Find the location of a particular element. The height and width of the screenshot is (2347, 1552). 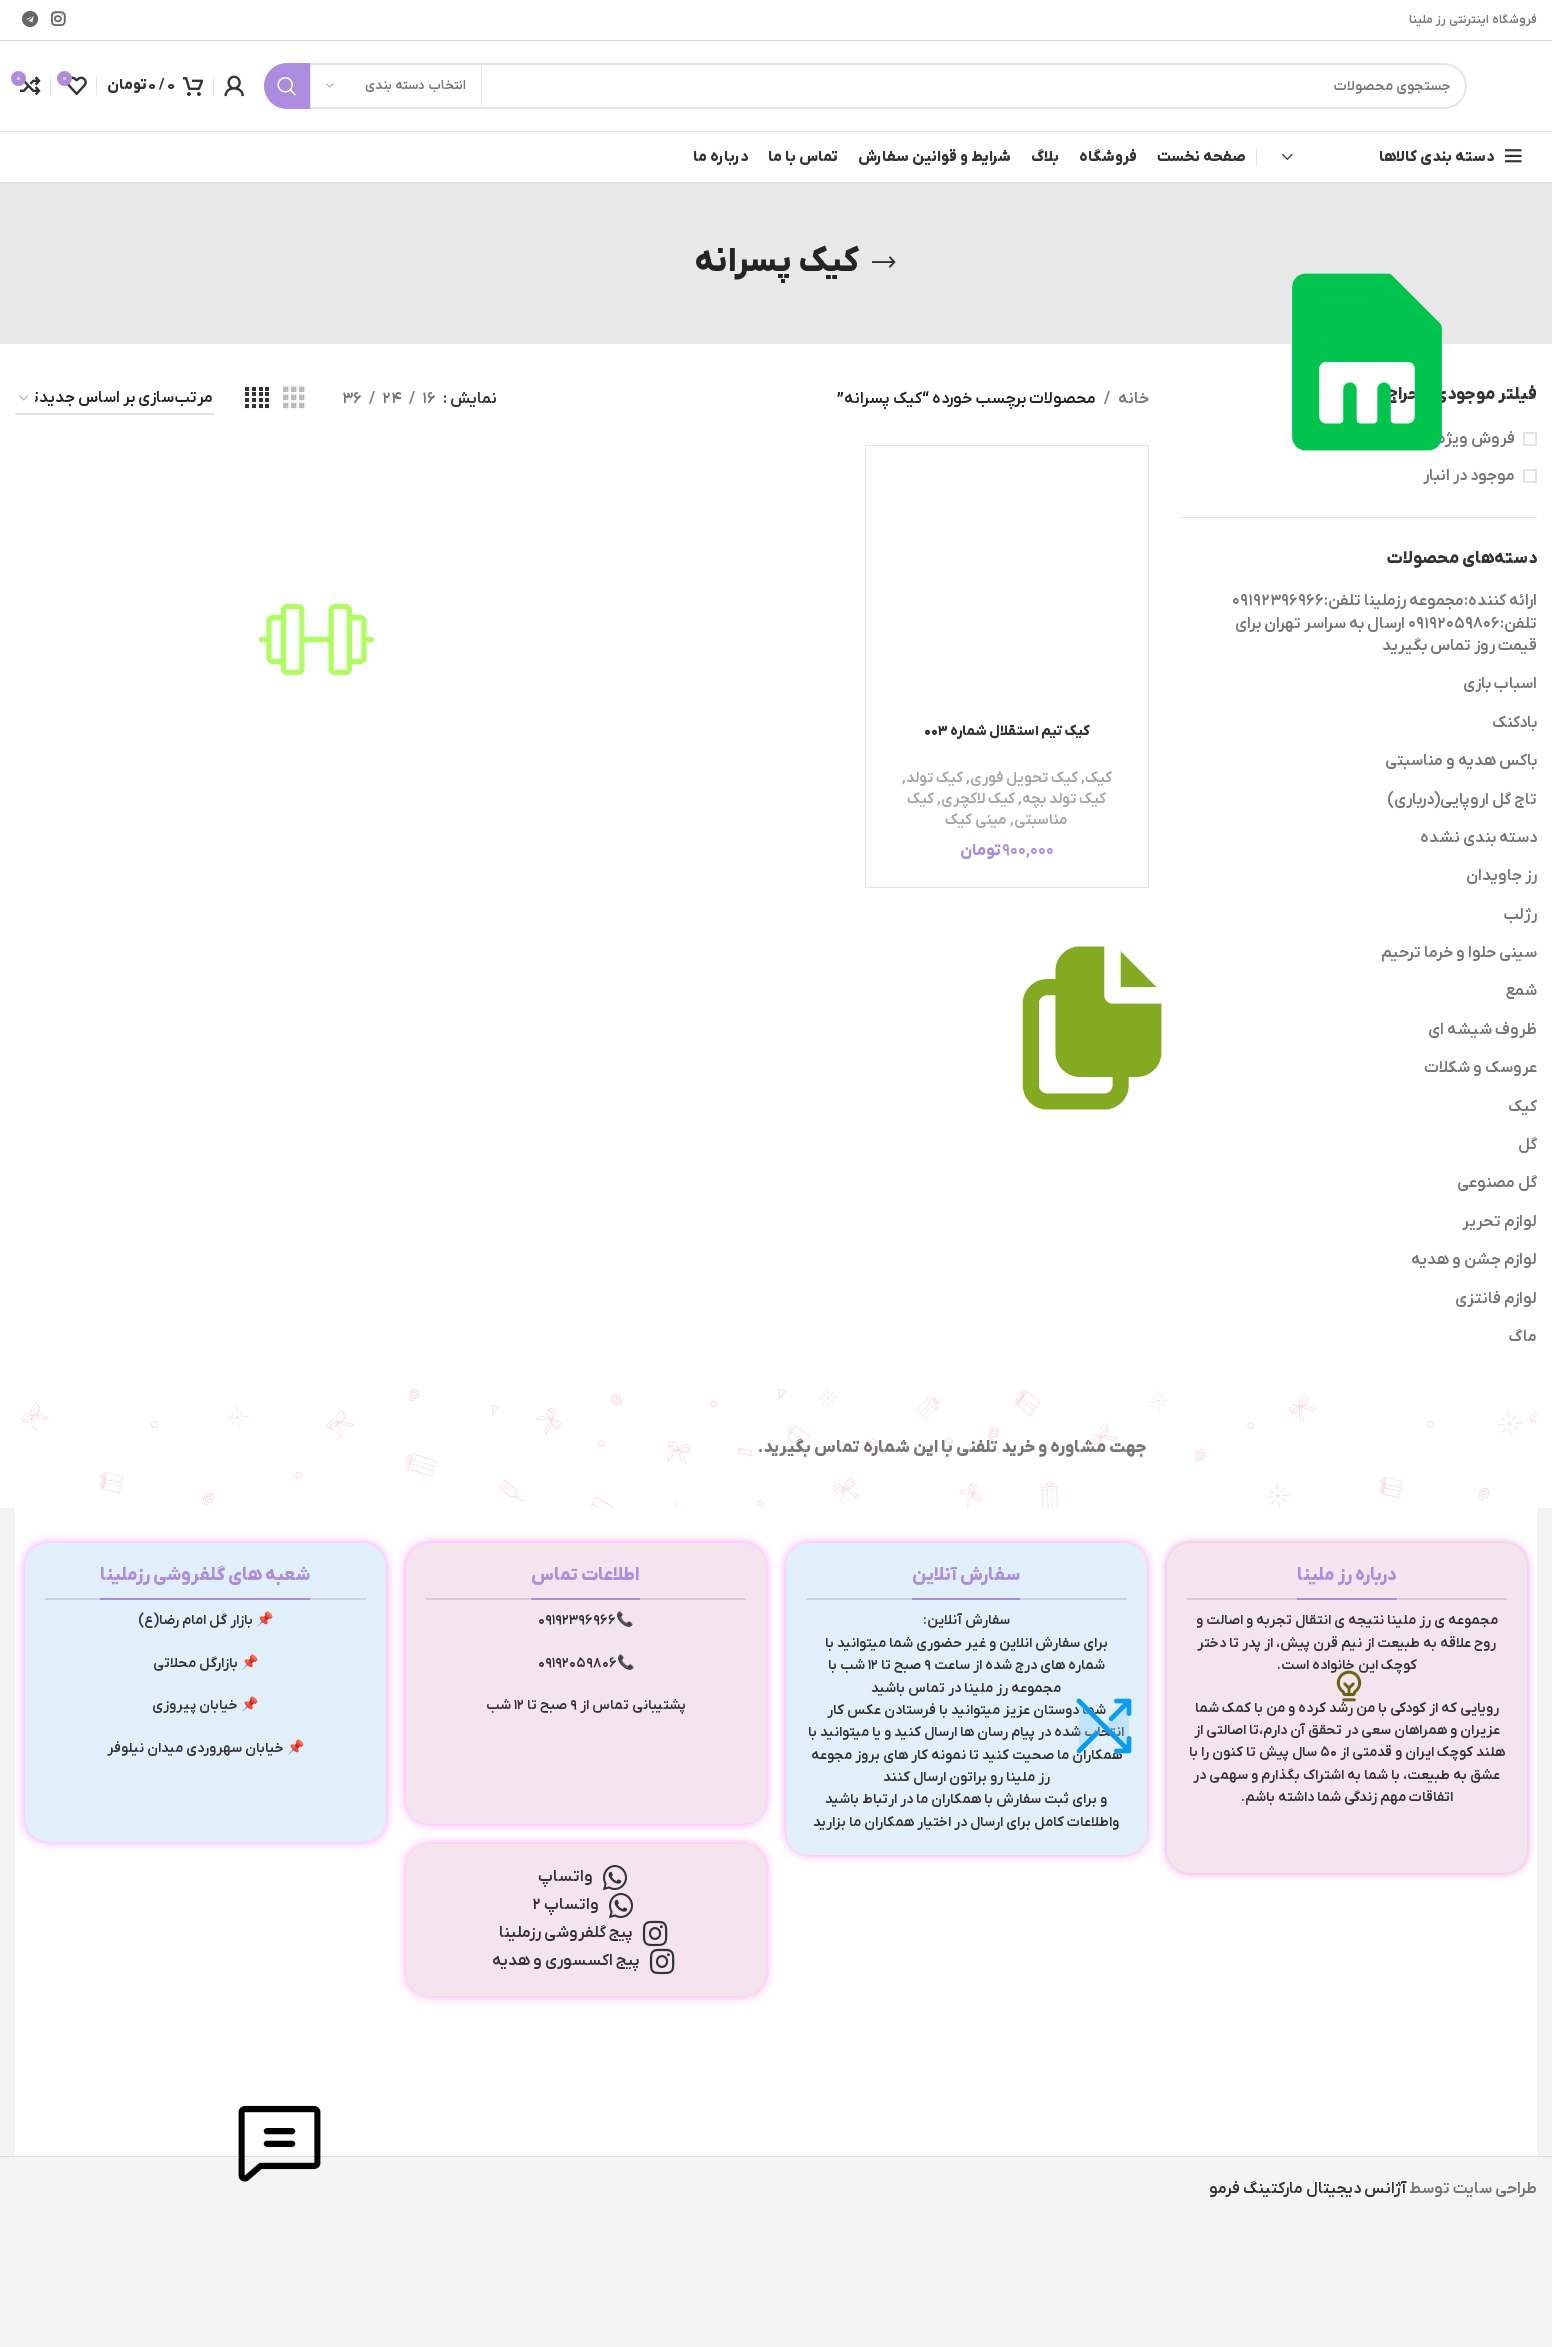

access your files and documents is located at coordinates (1088, 1028).